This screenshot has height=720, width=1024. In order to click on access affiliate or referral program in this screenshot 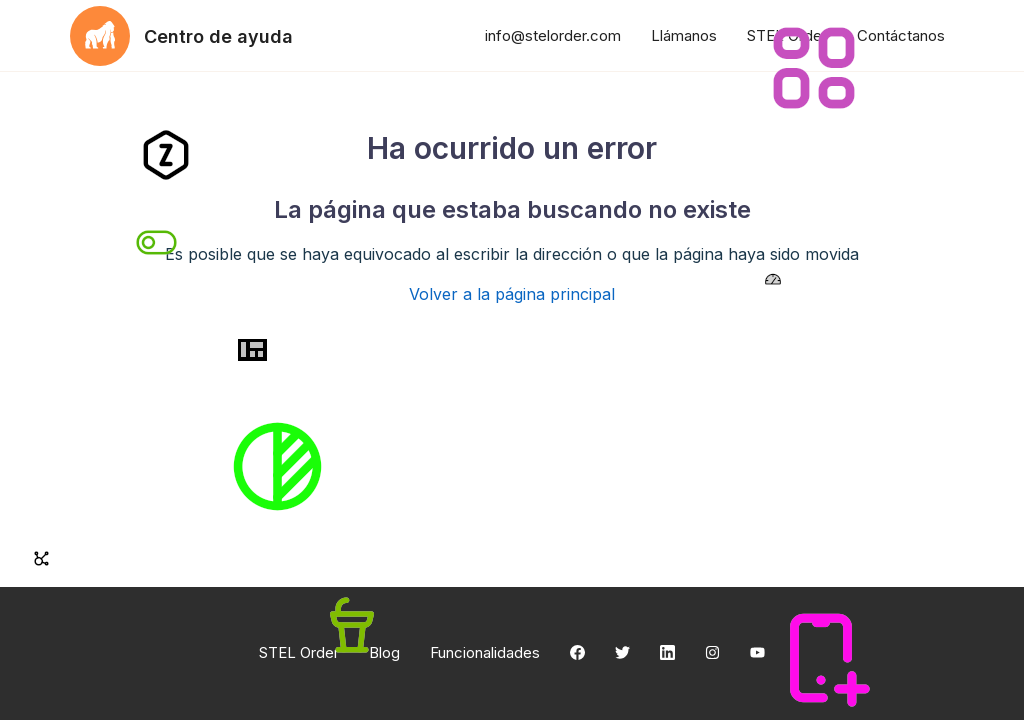, I will do `click(41, 558)`.